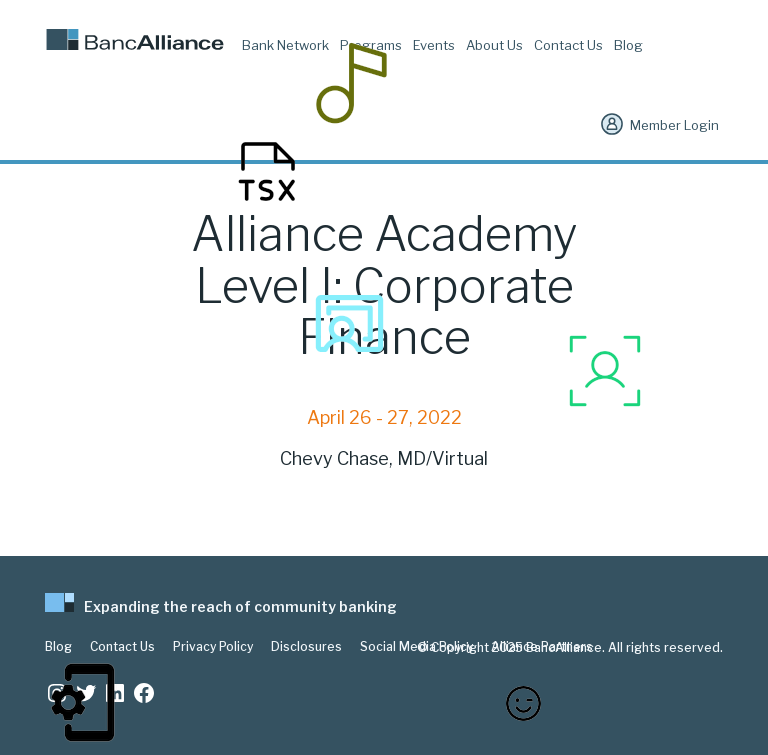 Image resolution: width=768 pixels, height=755 pixels. What do you see at coordinates (605, 371) in the screenshot?
I see `focus on or locate a specific user` at bounding box center [605, 371].